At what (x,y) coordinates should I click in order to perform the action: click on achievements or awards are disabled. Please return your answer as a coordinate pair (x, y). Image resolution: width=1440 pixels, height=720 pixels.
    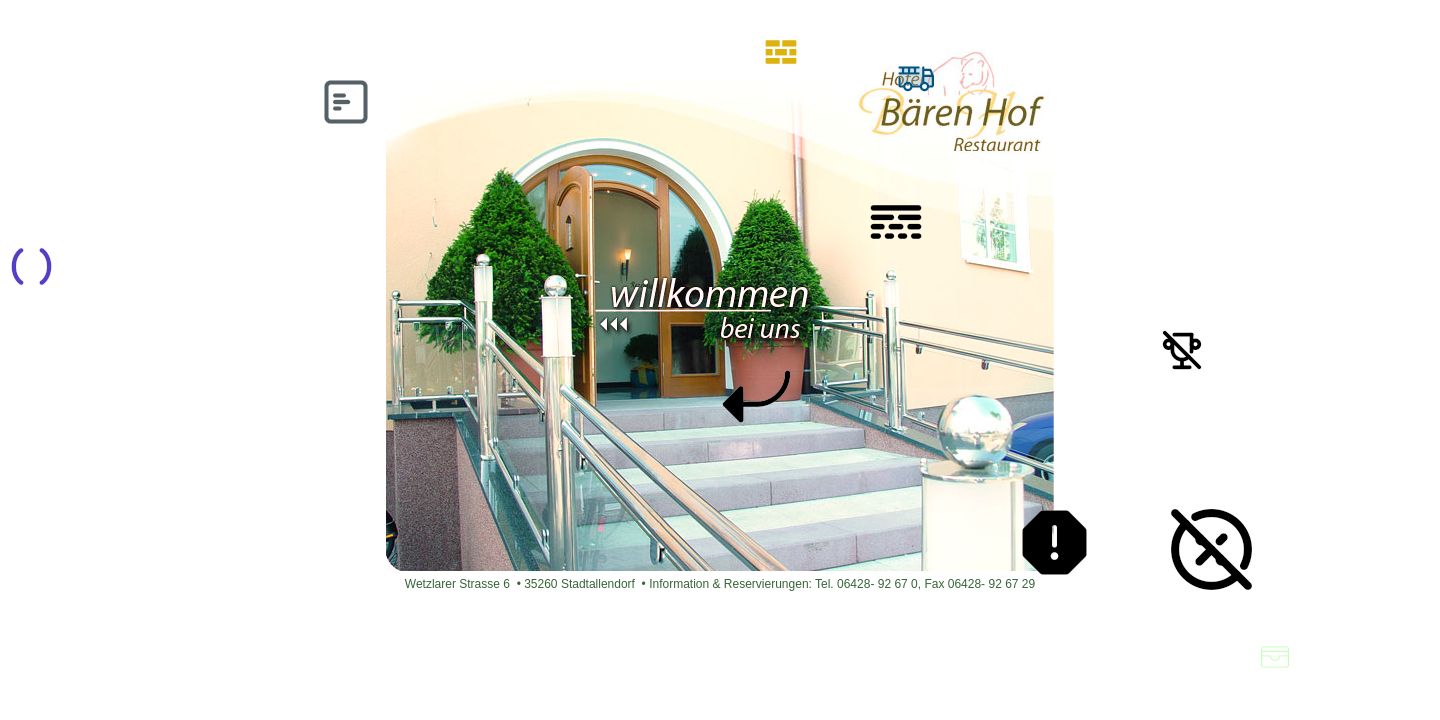
    Looking at the image, I should click on (1182, 350).